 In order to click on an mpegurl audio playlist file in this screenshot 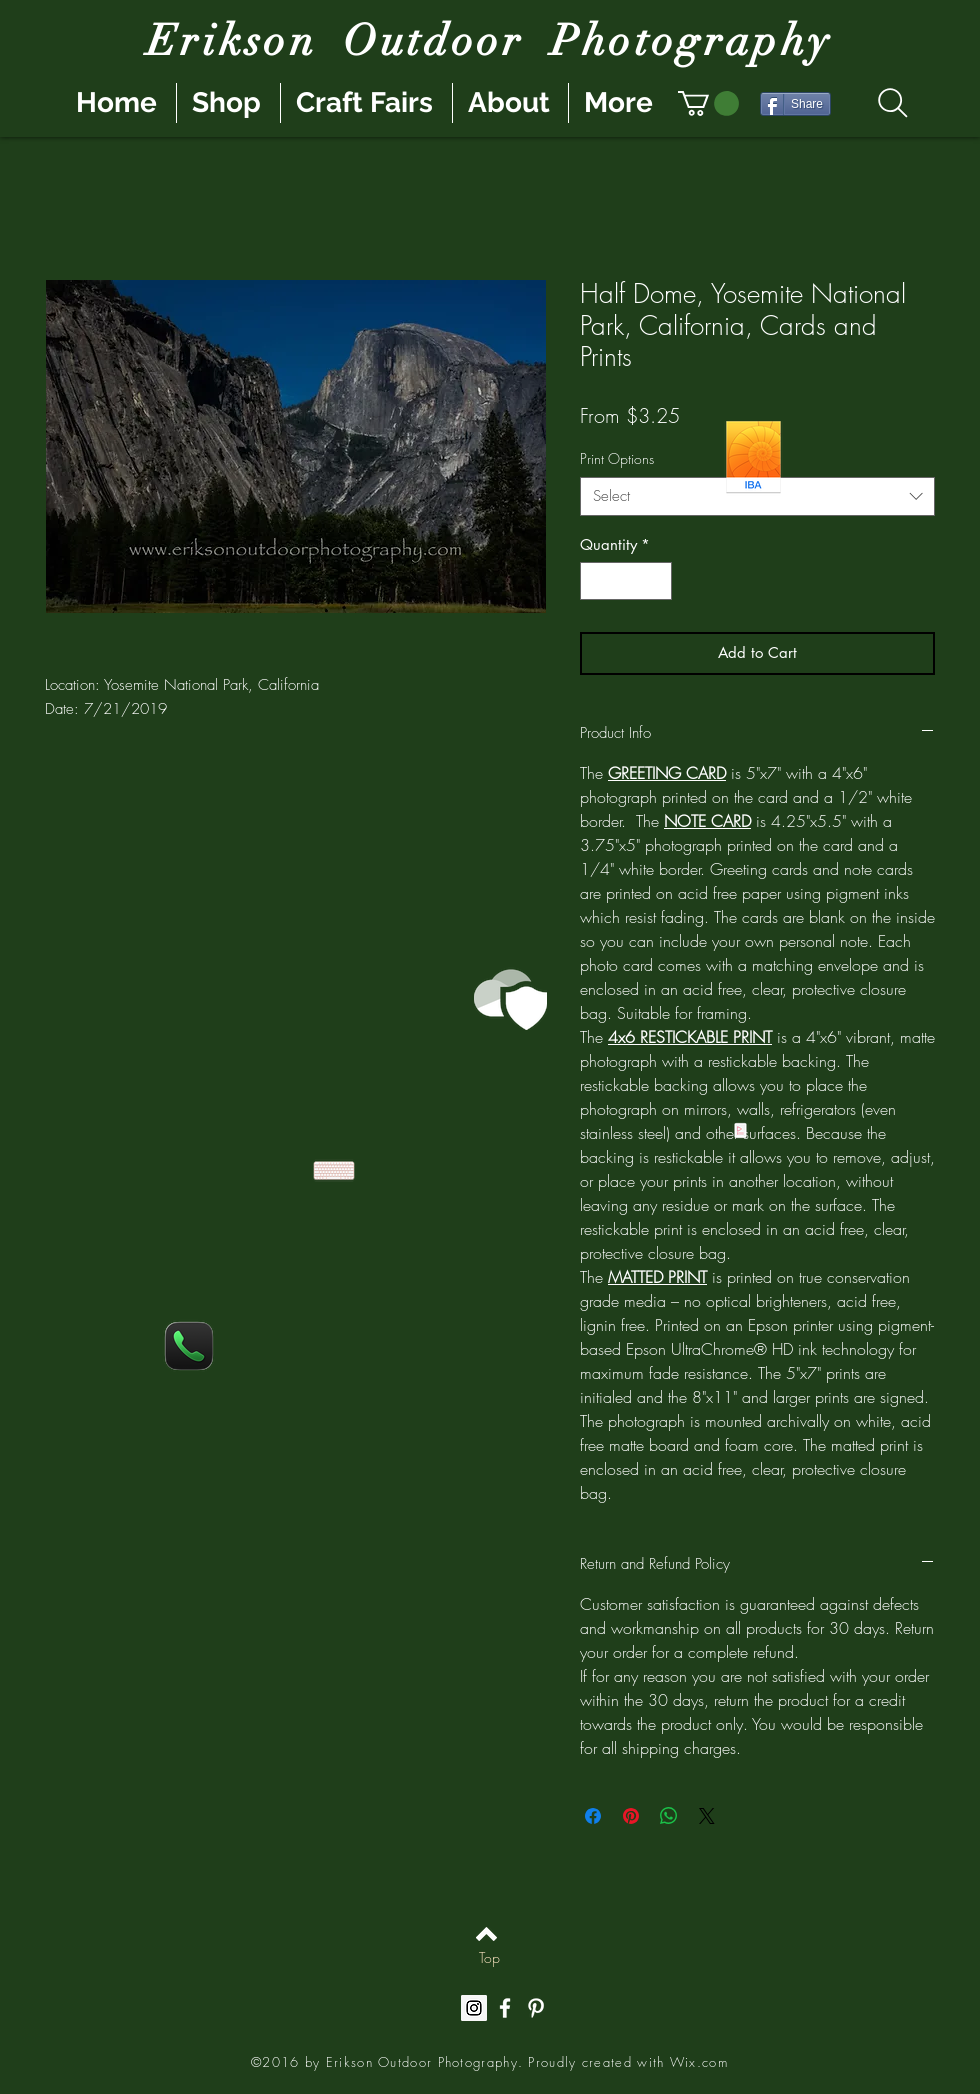, I will do `click(740, 1130)`.